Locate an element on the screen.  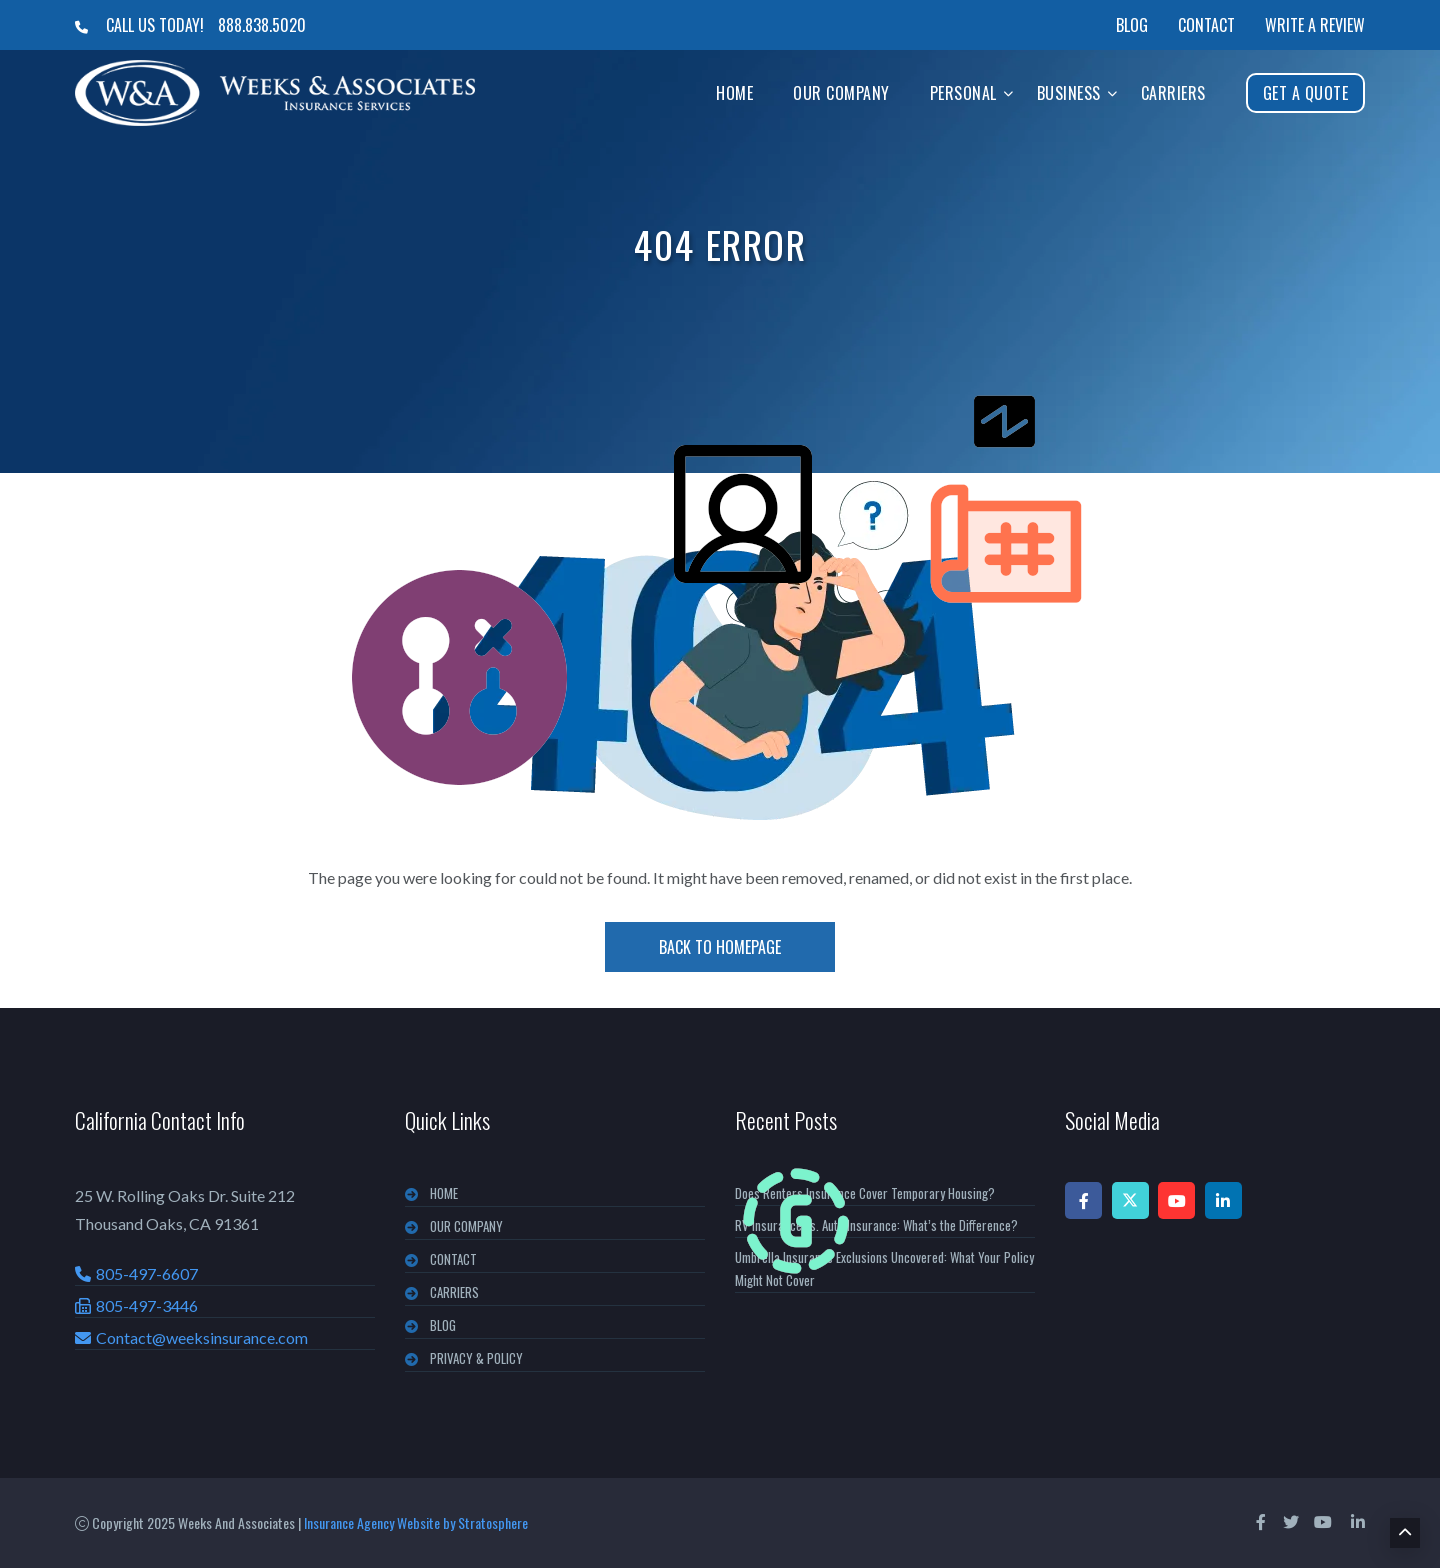
select sawtooth waveform in audio synthesizer is located at coordinates (1004, 421).